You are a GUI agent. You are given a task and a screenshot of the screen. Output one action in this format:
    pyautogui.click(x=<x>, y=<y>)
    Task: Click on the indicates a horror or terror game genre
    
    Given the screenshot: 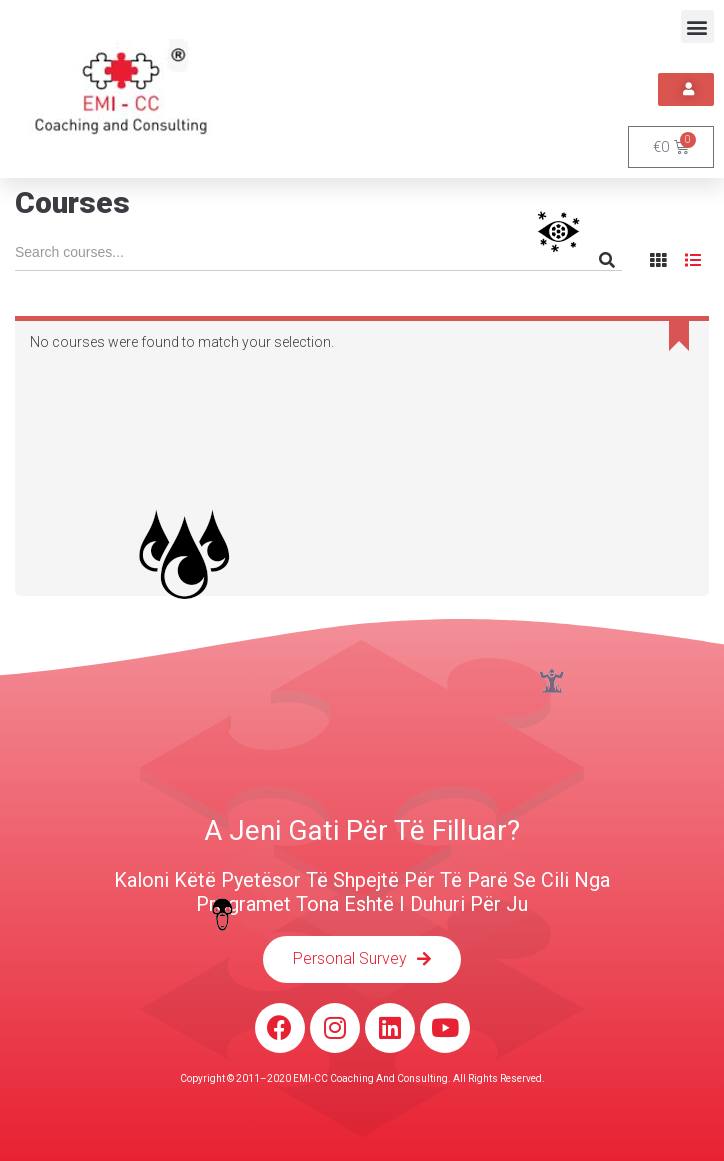 What is the action you would take?
    pyautogui.click(x=222, y=914)
    